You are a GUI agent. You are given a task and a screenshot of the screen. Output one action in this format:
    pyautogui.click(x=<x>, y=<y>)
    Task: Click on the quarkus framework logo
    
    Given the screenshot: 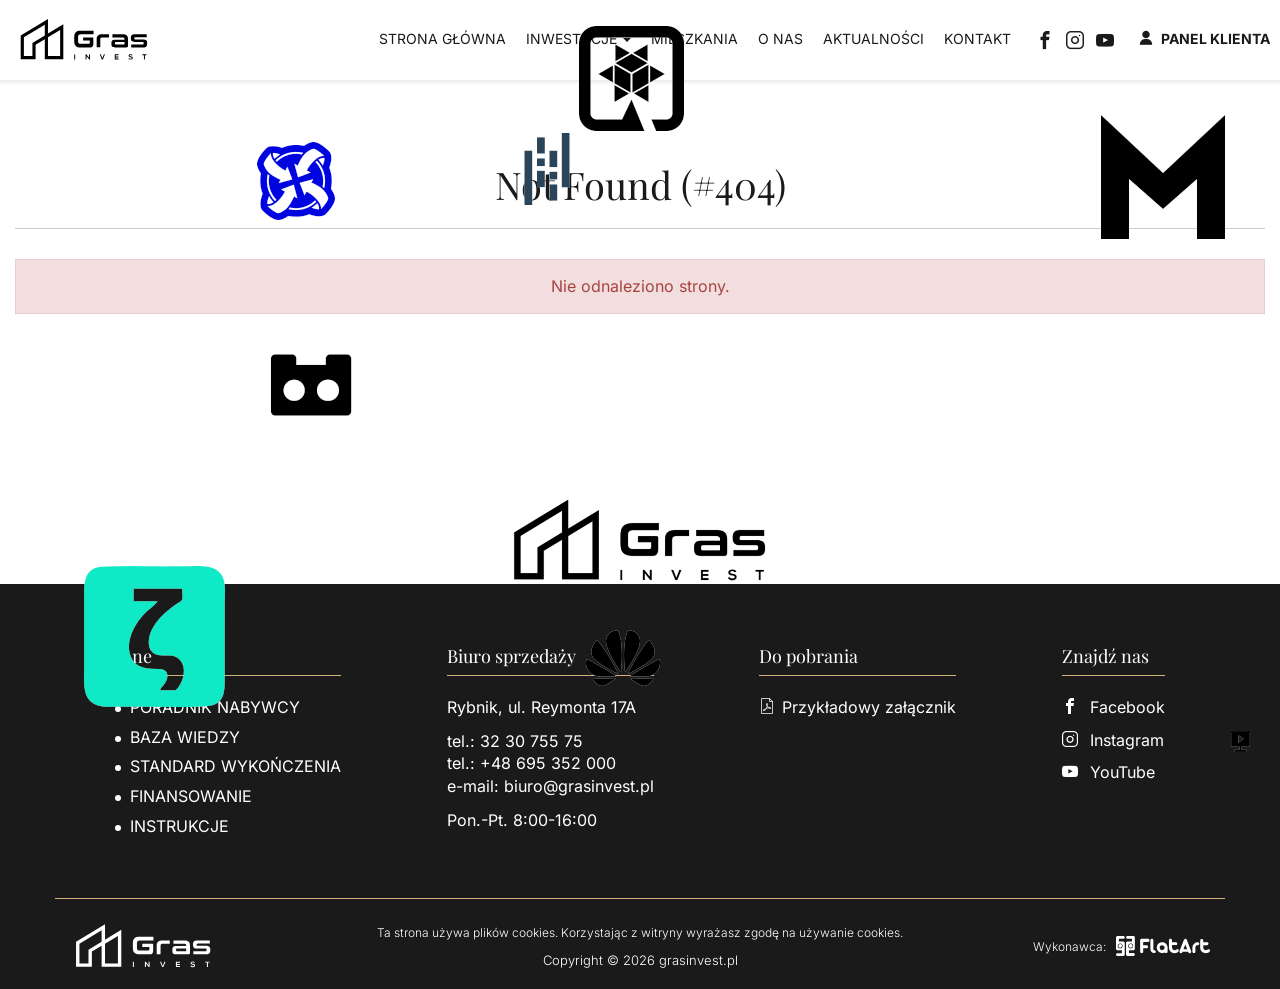 What is the action you would take?
    pyautogui.click(x=631, y=78)
    